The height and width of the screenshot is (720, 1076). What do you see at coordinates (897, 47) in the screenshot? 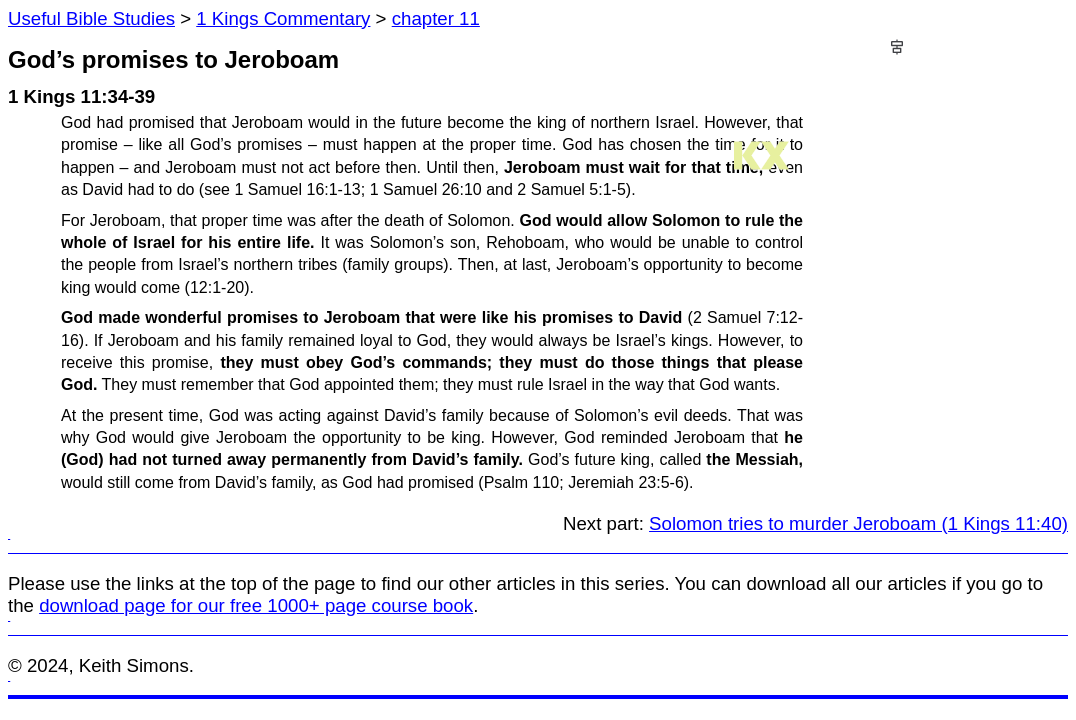
I see `align selected items to horizontal center` at bounding box center [897, 47].